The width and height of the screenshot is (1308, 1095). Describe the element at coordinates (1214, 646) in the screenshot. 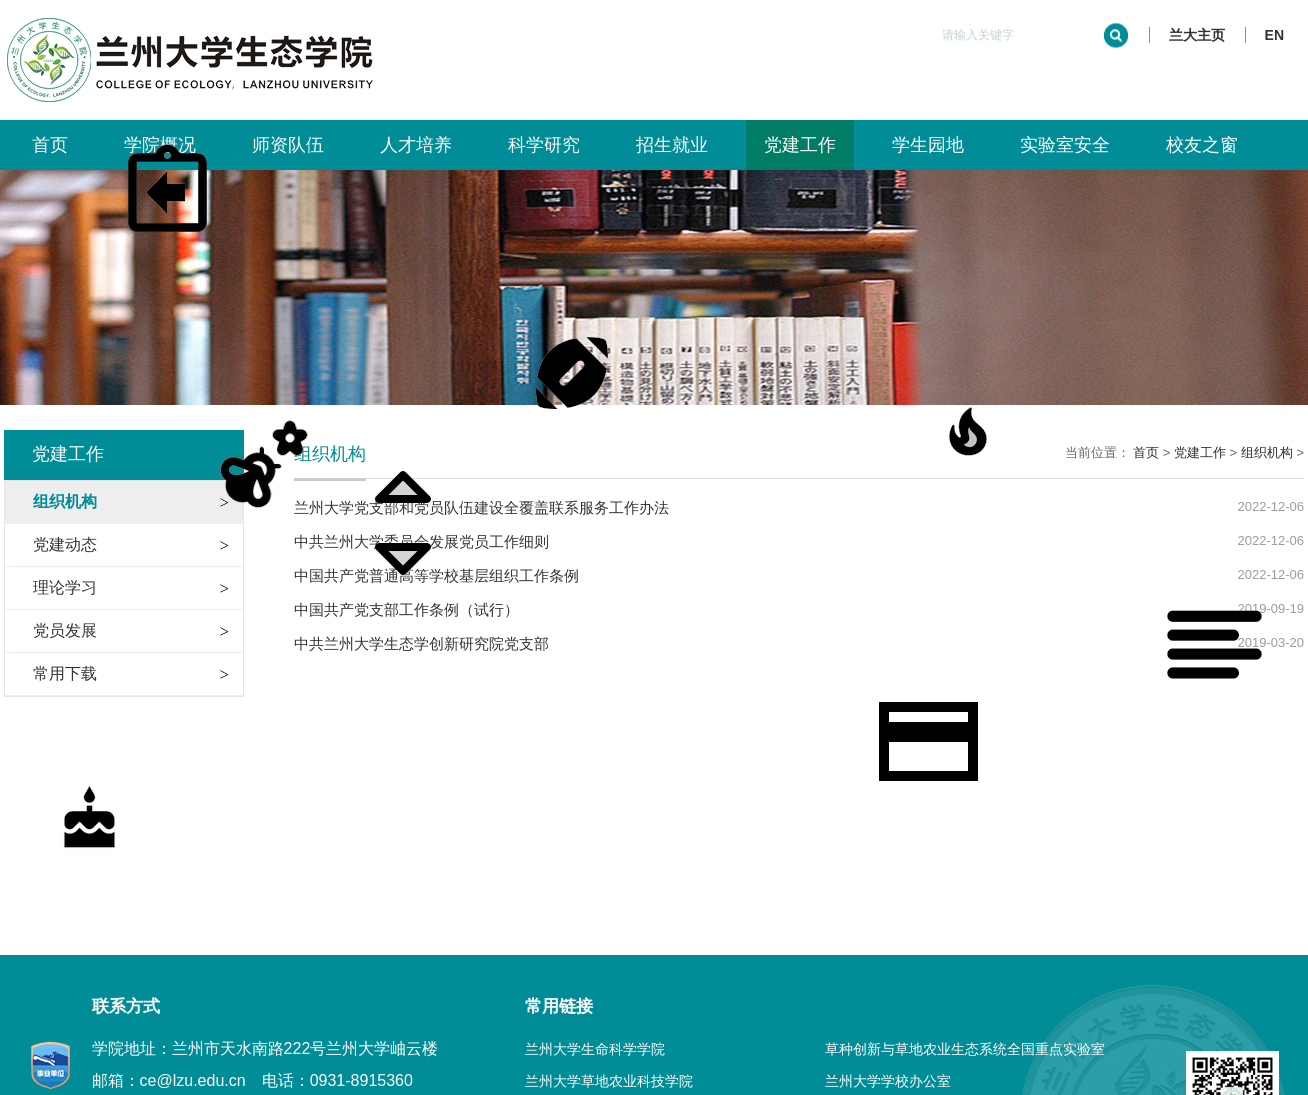

I see `align text to the left` at that location.